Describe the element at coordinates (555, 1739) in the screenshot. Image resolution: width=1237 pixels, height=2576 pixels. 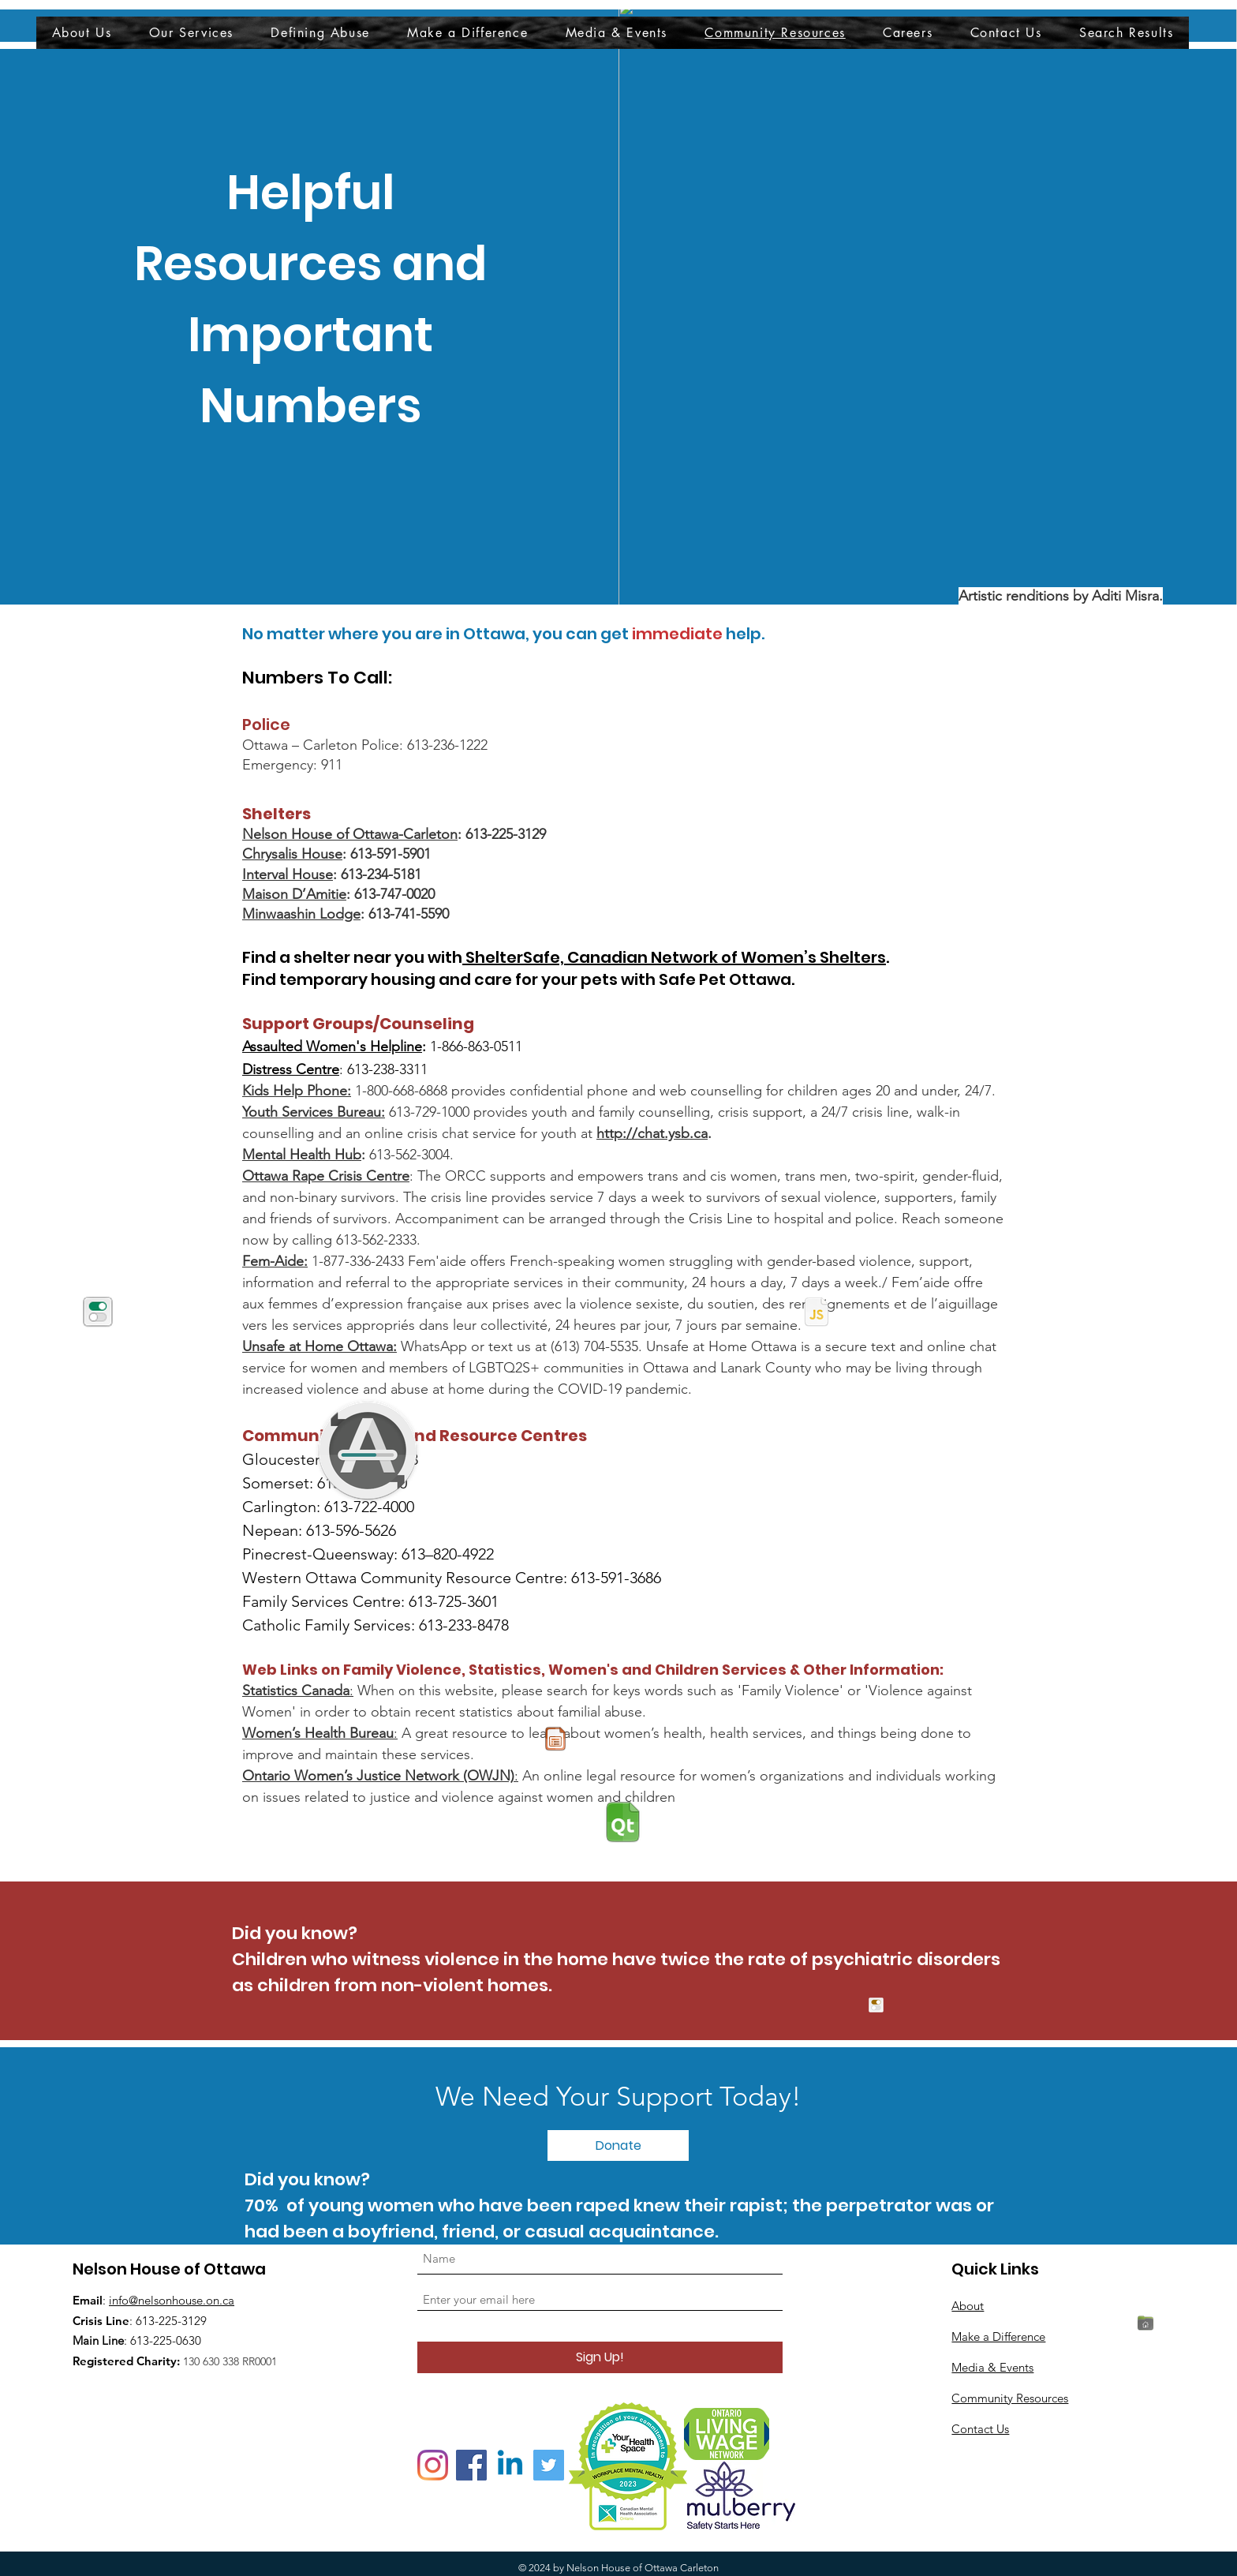
I see `libreoffice impress presentation template file` at that location.